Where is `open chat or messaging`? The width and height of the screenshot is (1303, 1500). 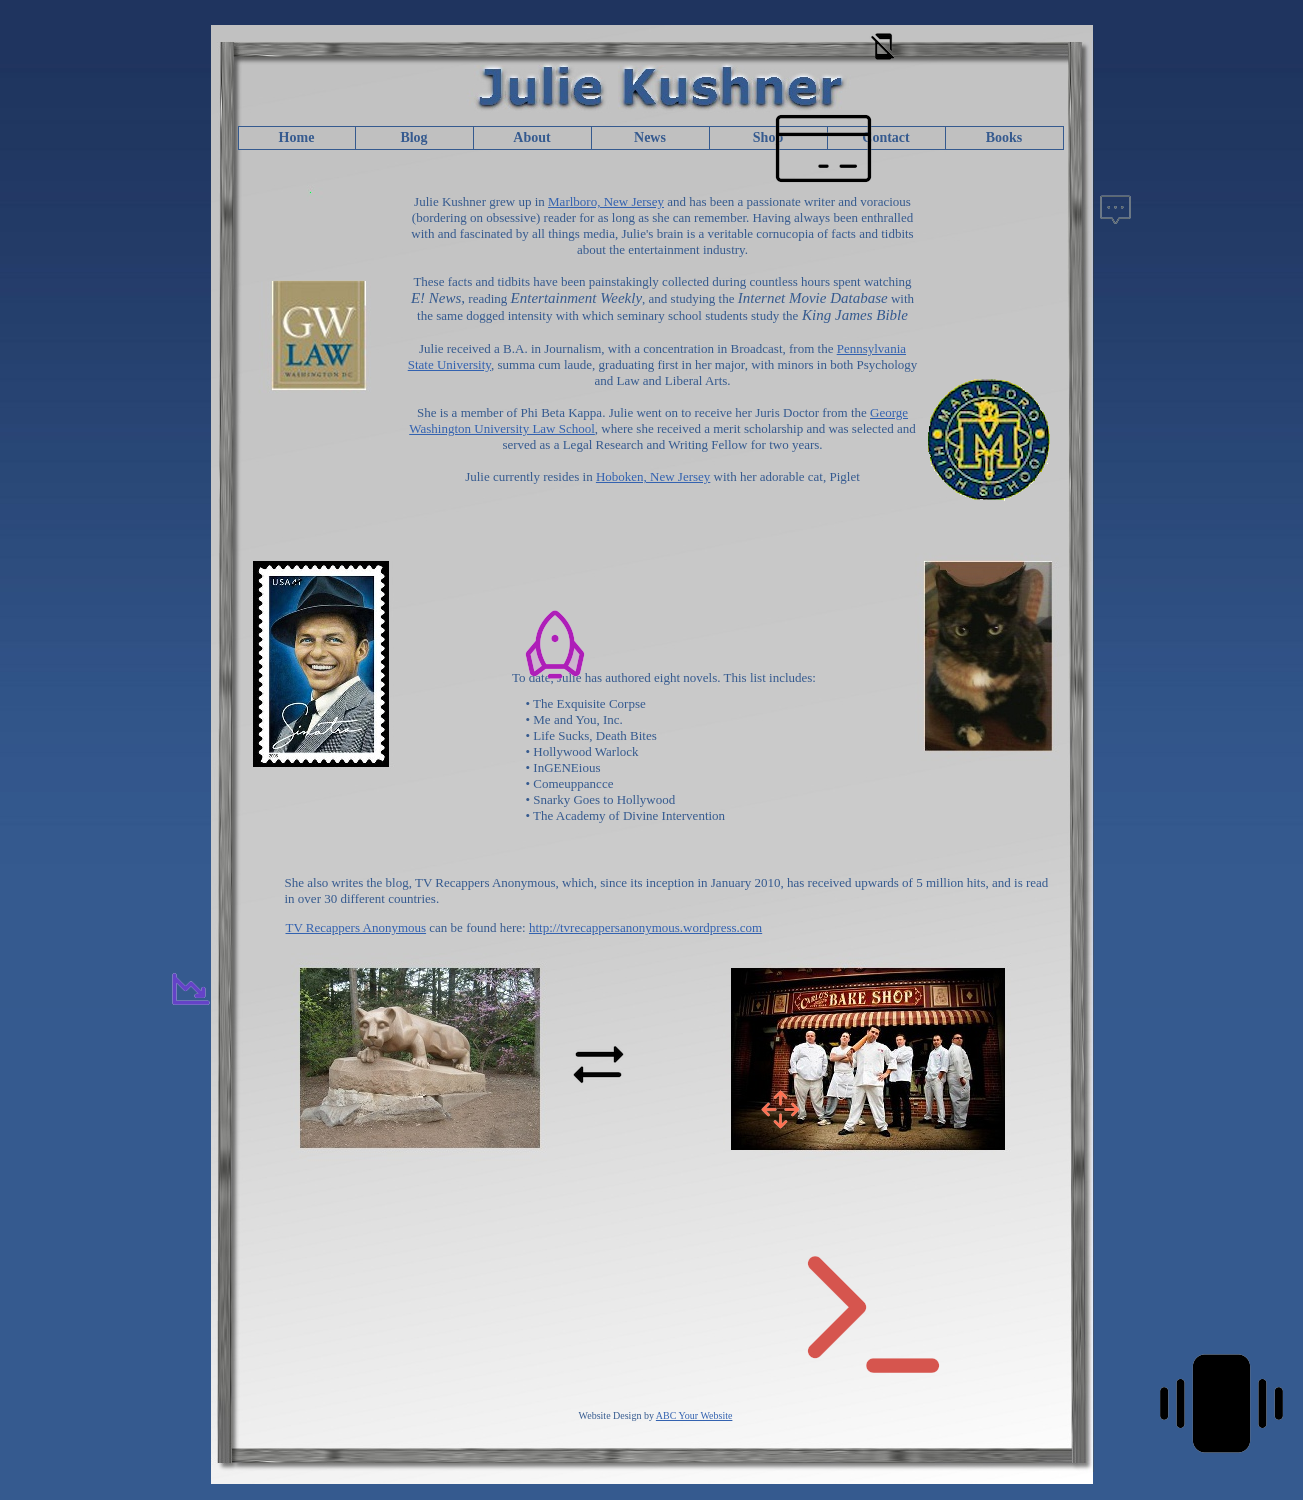
open chat or messaging is located at coordinates (1115, 208).